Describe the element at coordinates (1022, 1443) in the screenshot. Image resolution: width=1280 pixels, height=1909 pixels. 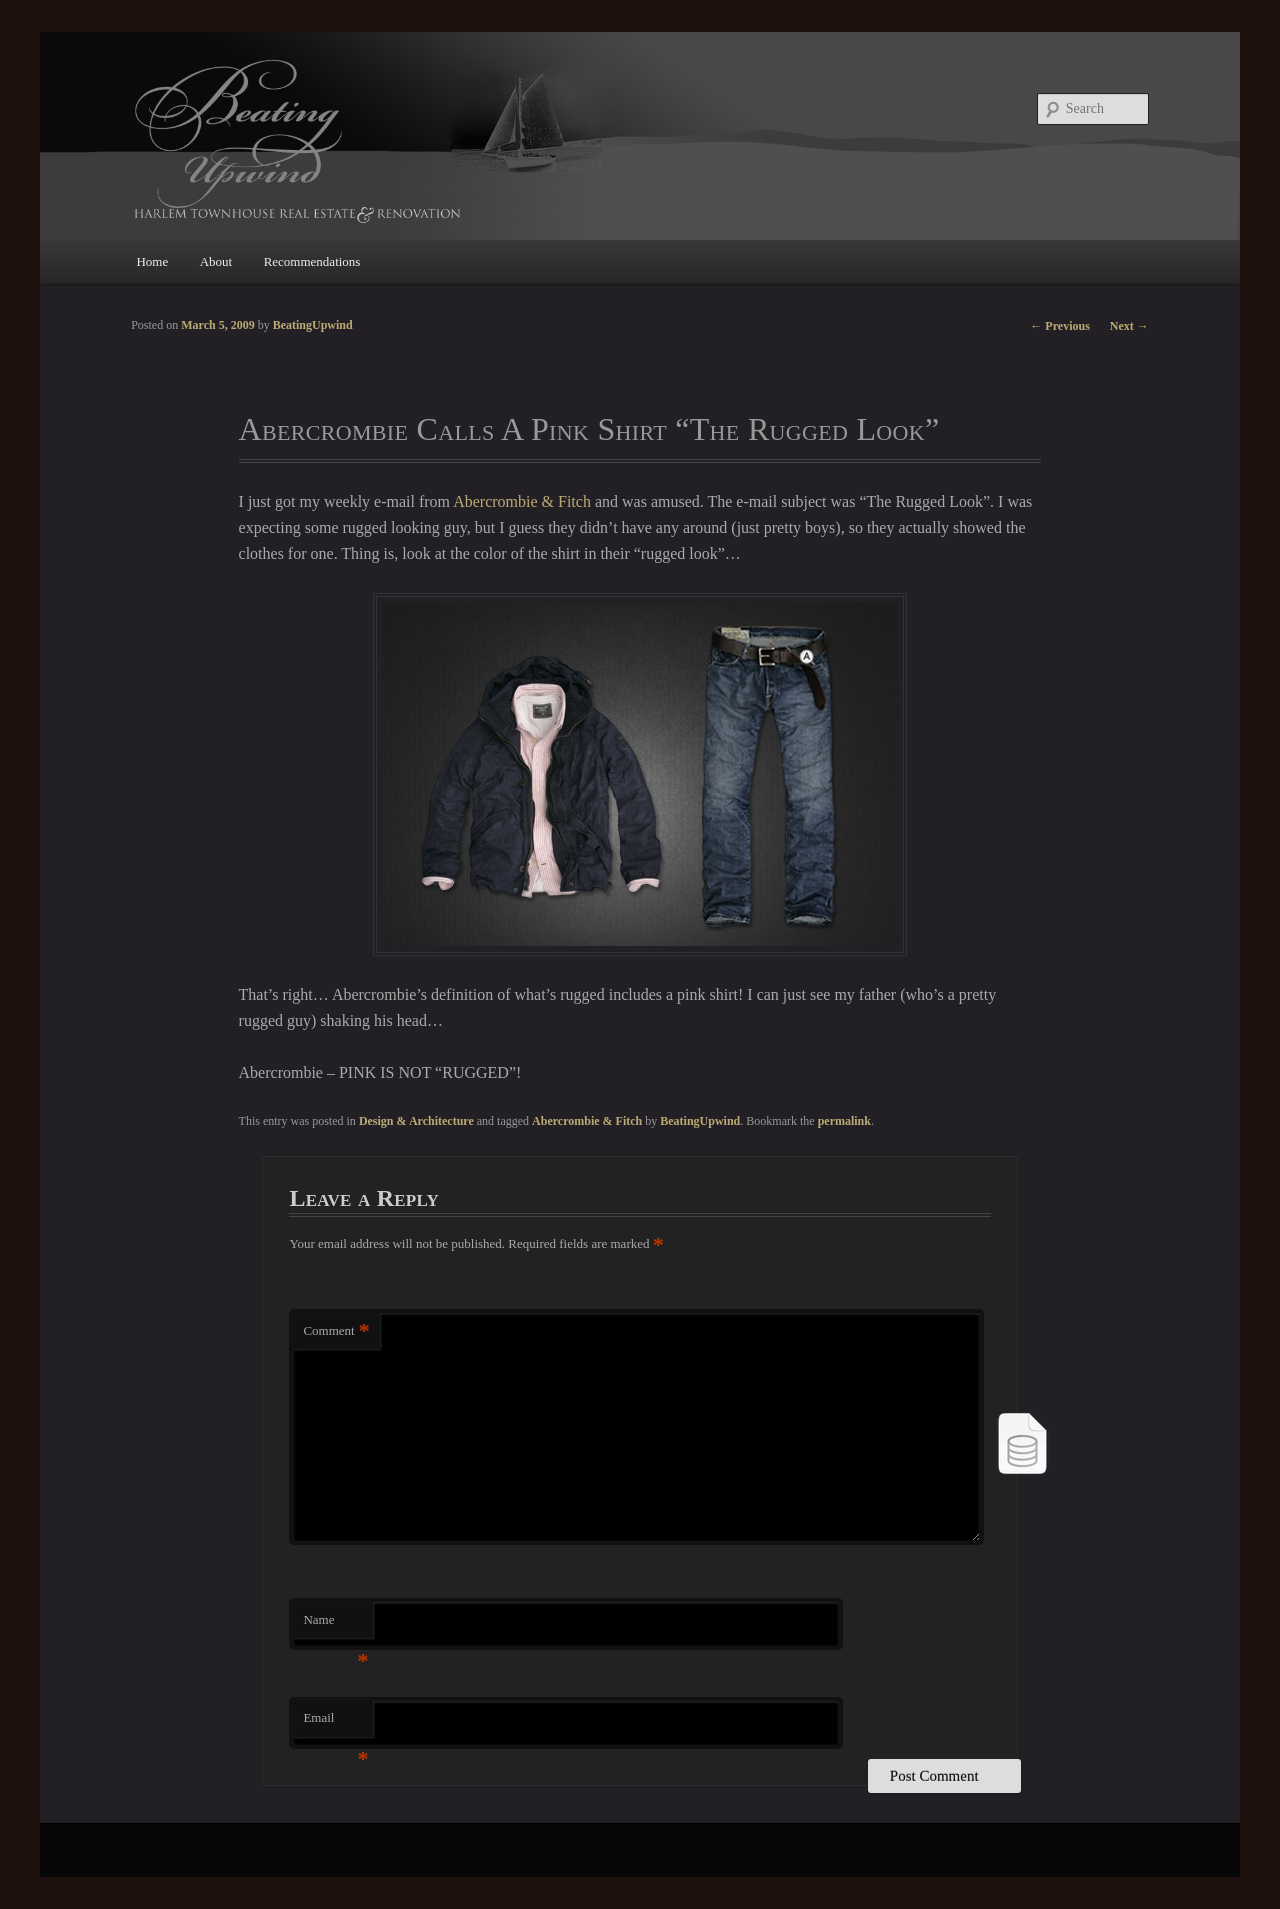
I see `sql database file` at that location.